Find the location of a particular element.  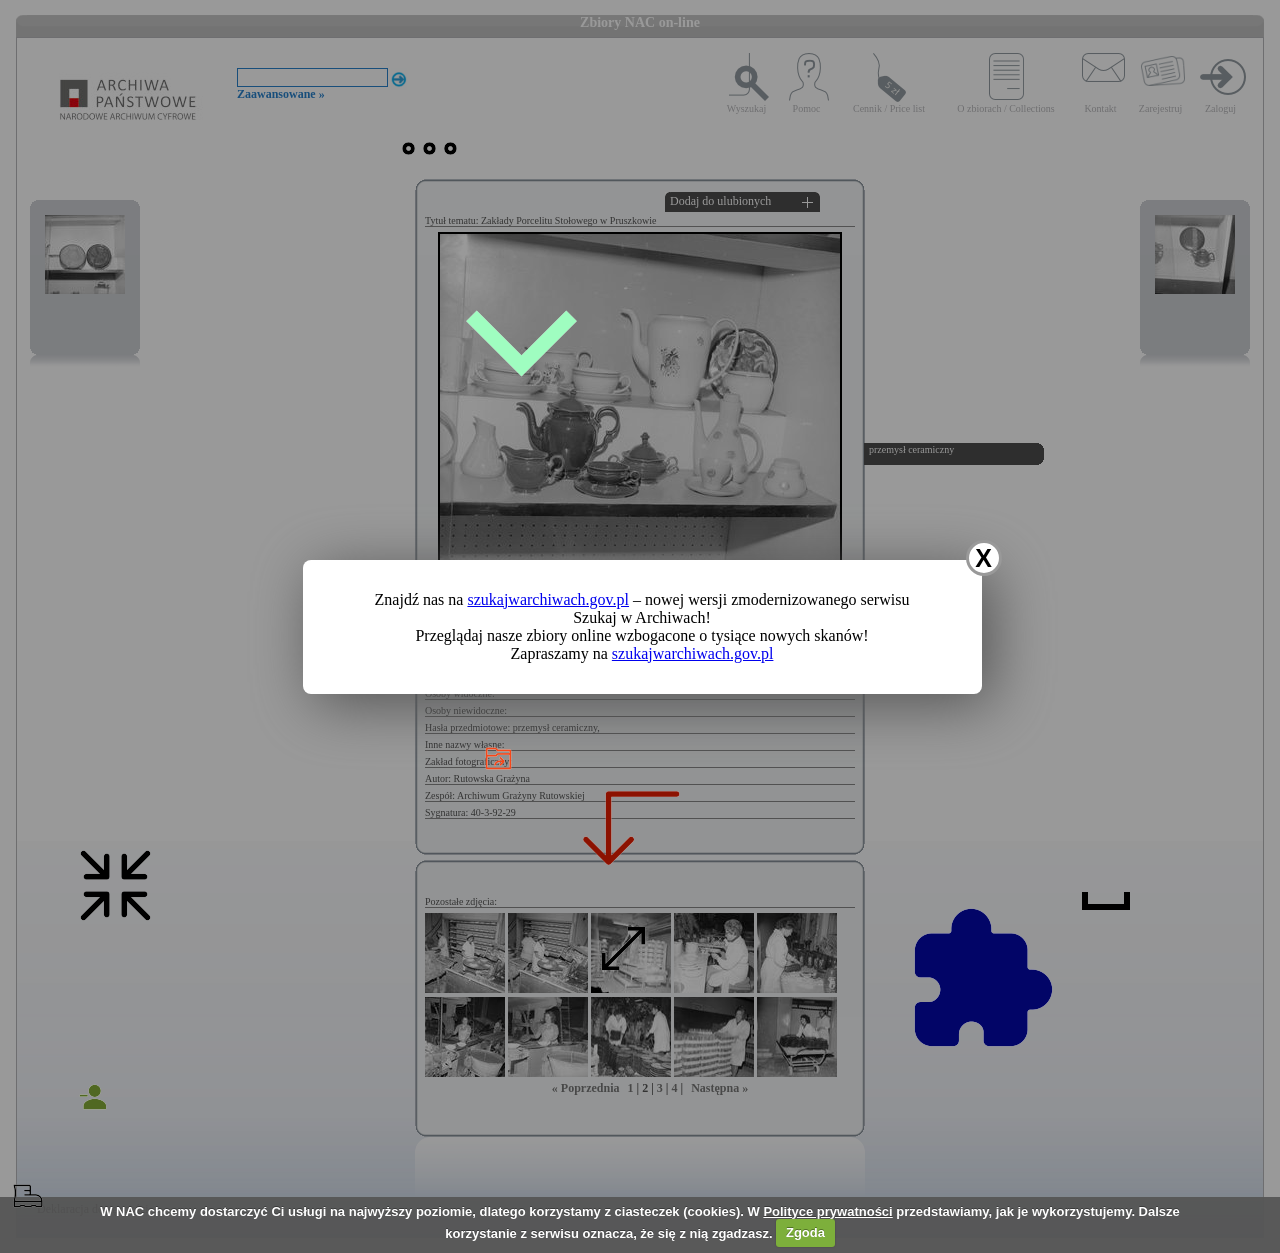

expand a dropdown menu or section is located at coordinates (521, 343).